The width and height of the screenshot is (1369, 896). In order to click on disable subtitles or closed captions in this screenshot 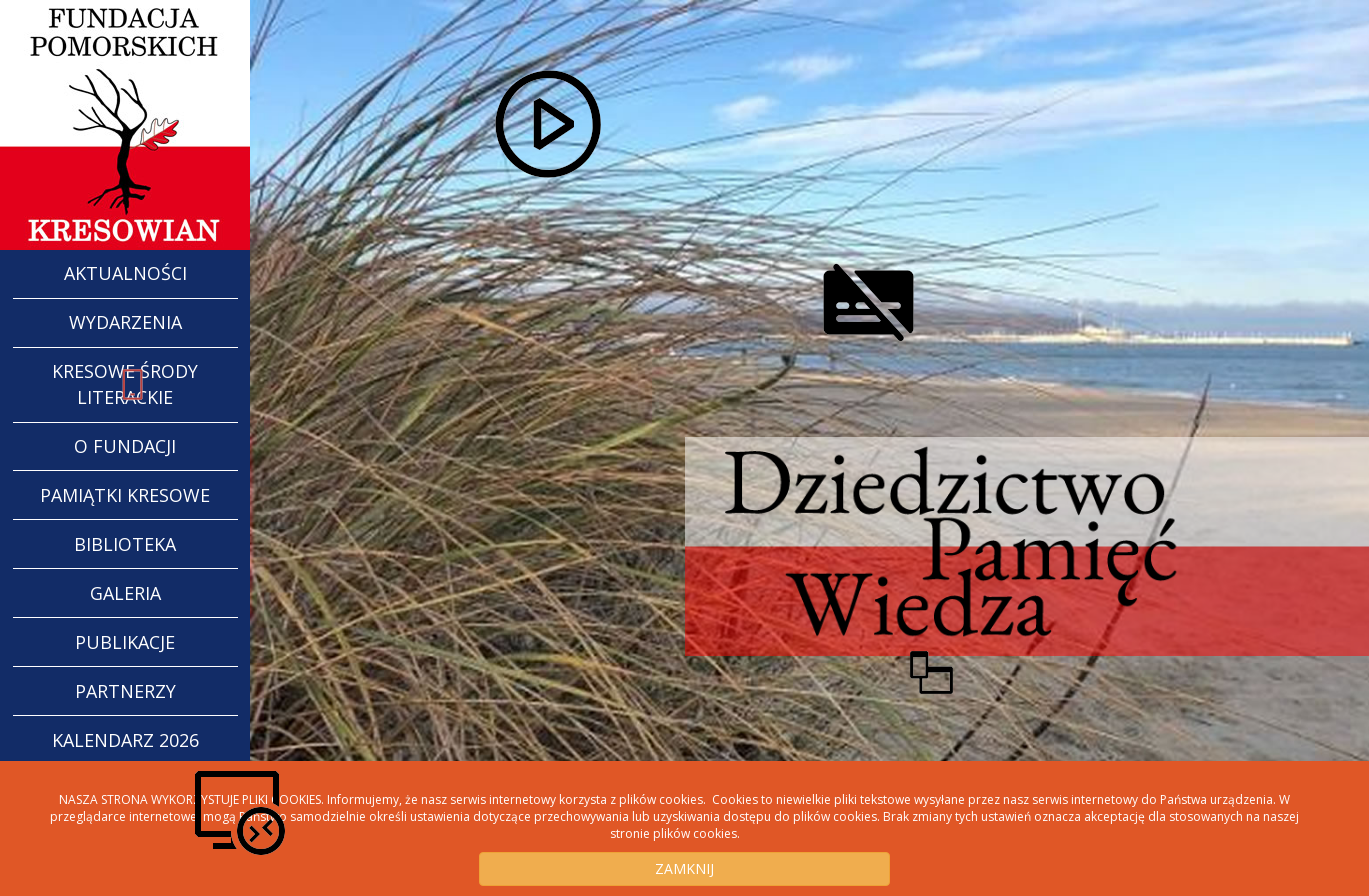, I will do `click(868, 302)`.